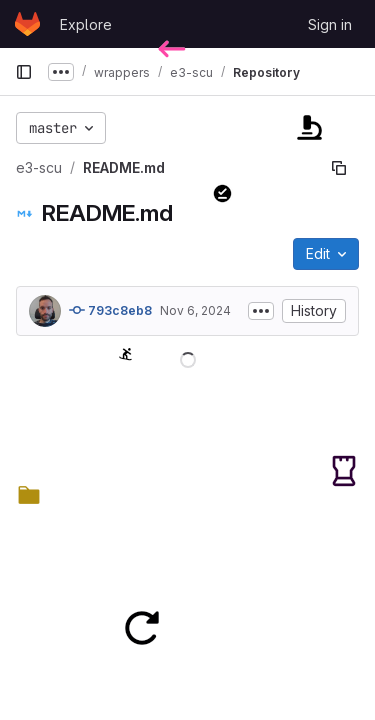 The width and height of the screenshot is (375, 720). Describe the element at coordinates (309, 127) in the screenshot. I see `access scientific or laboratory tools` at that location.